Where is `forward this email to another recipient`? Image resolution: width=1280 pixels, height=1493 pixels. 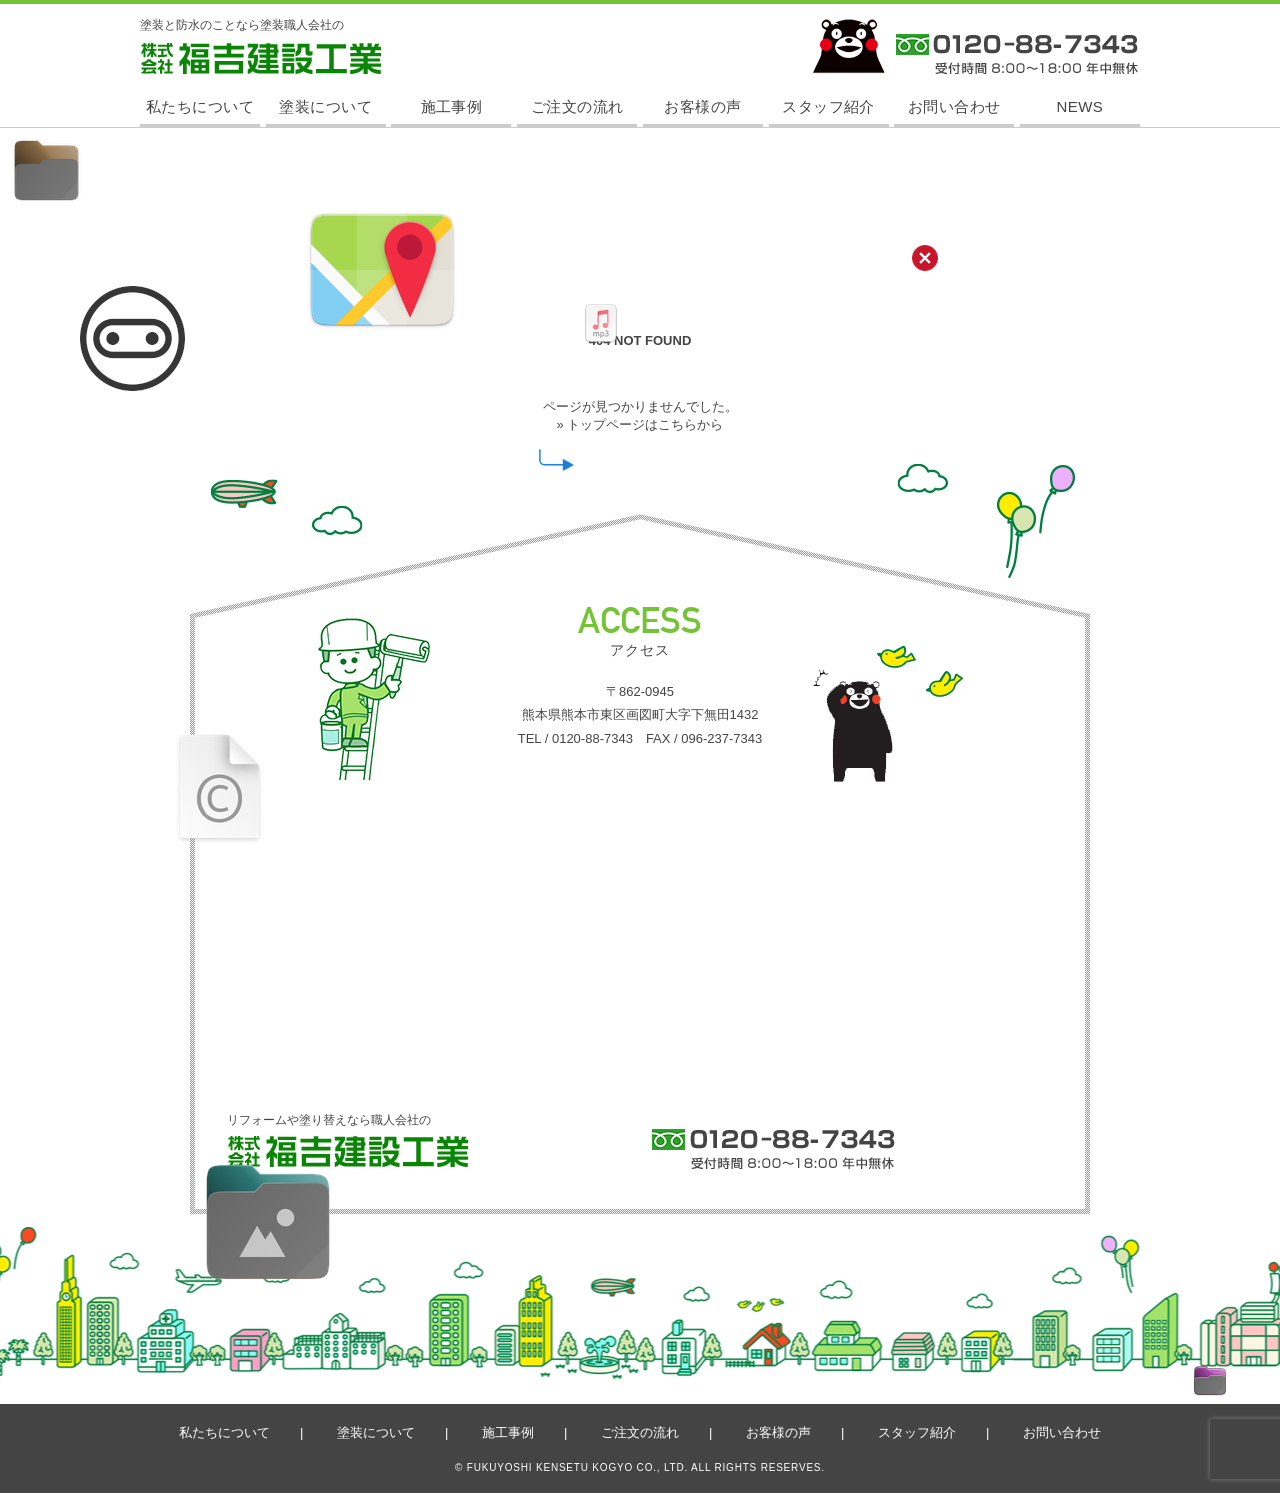
forward this email to another recipient is located at coordinates (557, 460).